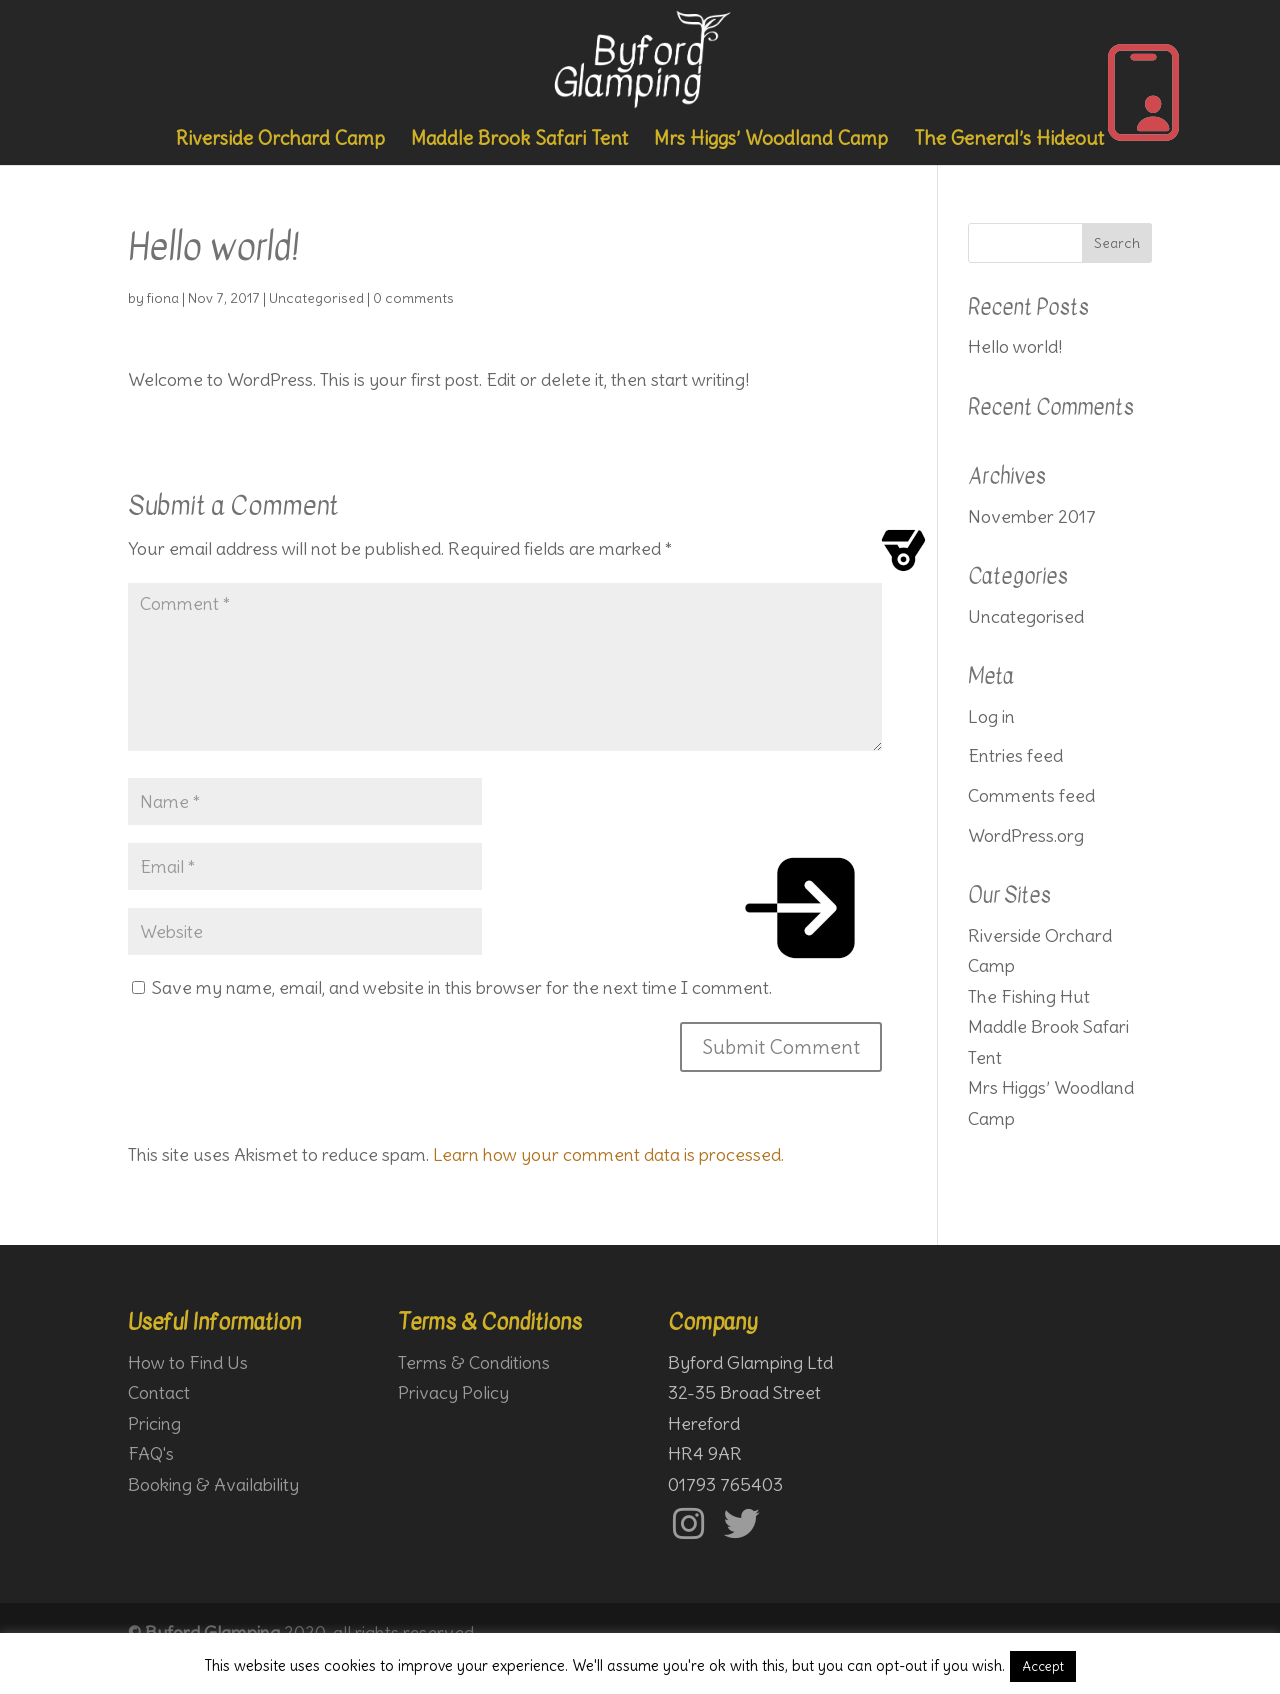 This screenshot has width=1280, height=1694. Describe the element at coordinates (1143, 92) in the screenshot. I see `view your profile or identity information` at that location.